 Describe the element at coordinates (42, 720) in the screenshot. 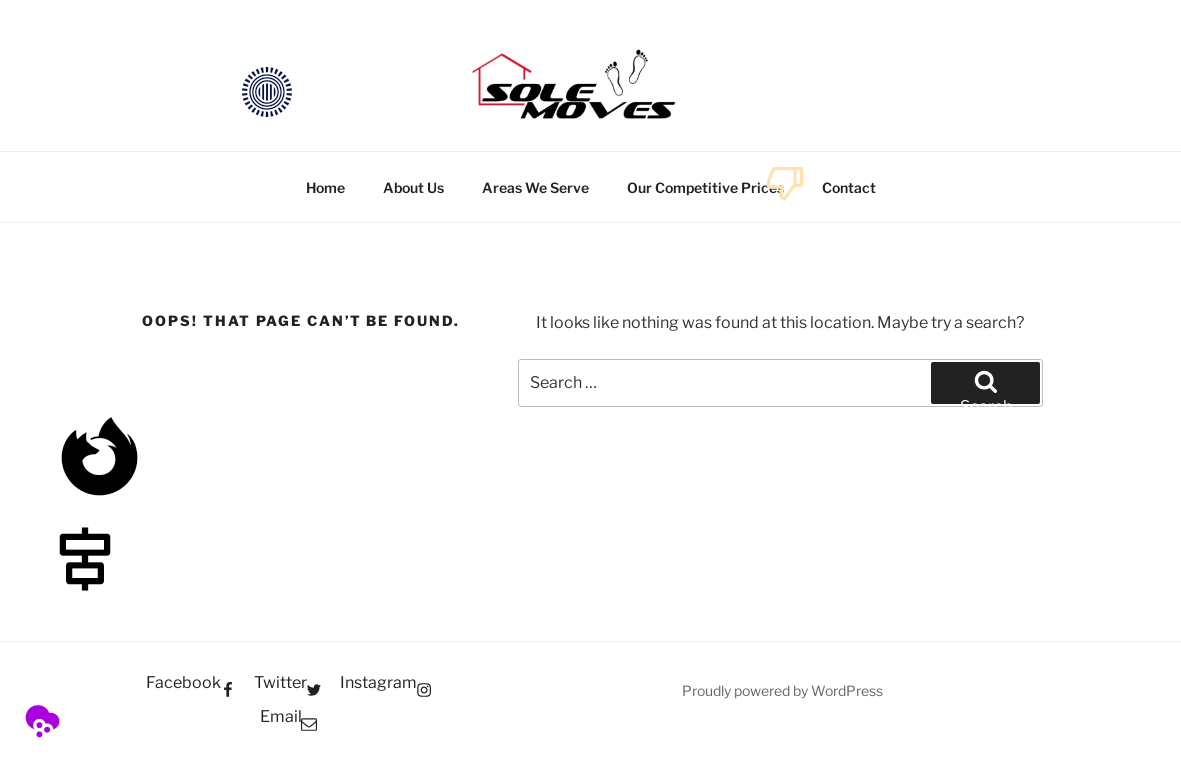

I see `indicates hail weather conditions` at that location.